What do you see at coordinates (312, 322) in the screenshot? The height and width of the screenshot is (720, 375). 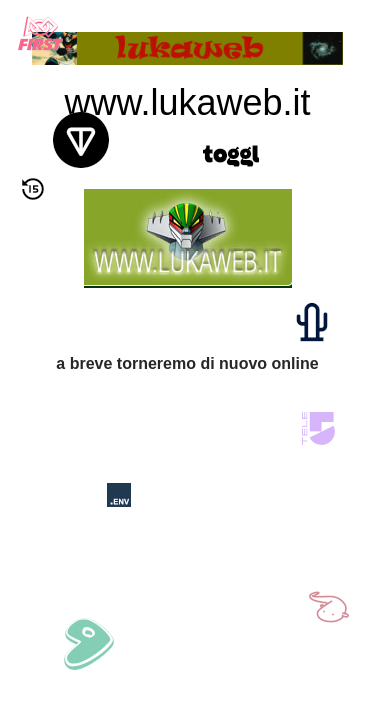 I see `indicates desert or arid climate theme` at bounding box center [312, 322].